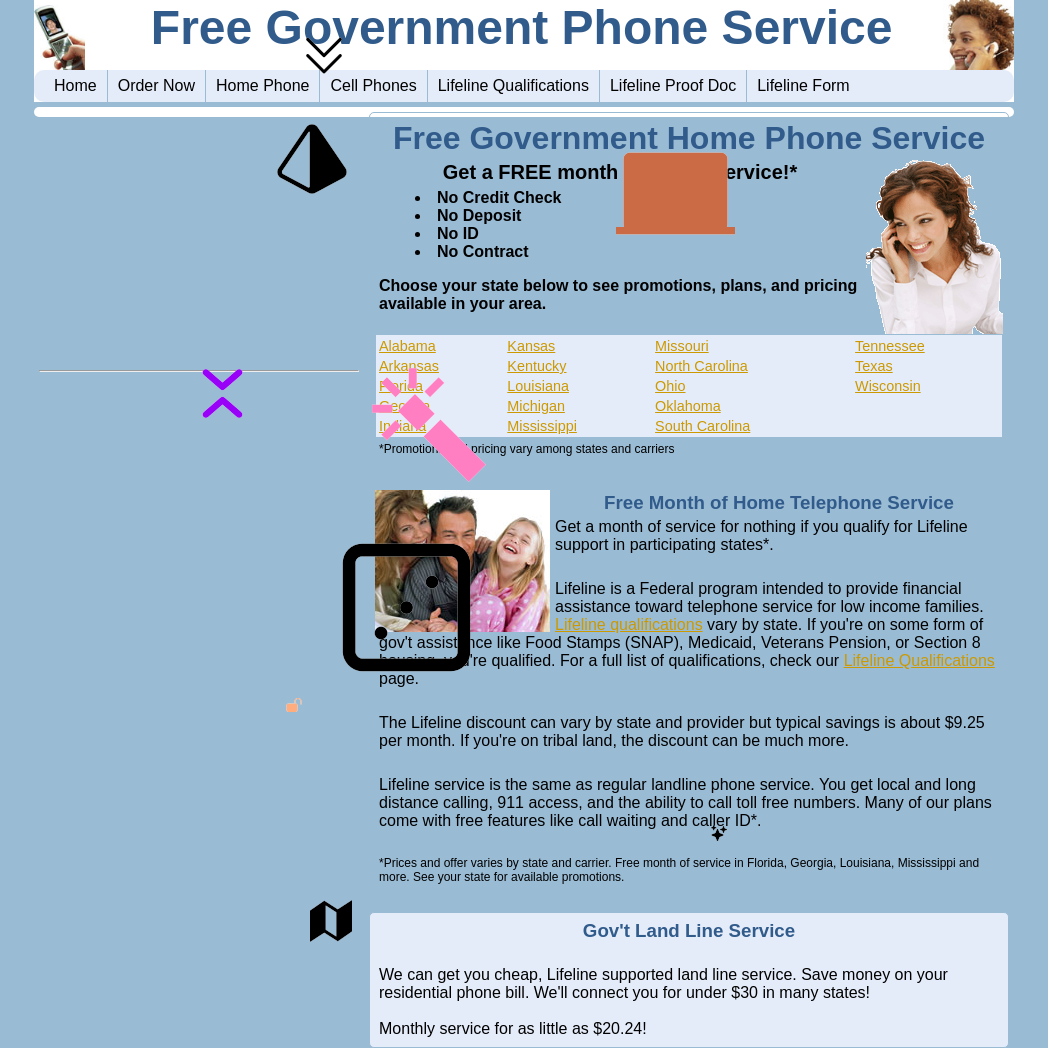  What do you see at coordinates (324, 54) in the screenshot?
I see `expand content or show more items` at bounding box center [324, 54].